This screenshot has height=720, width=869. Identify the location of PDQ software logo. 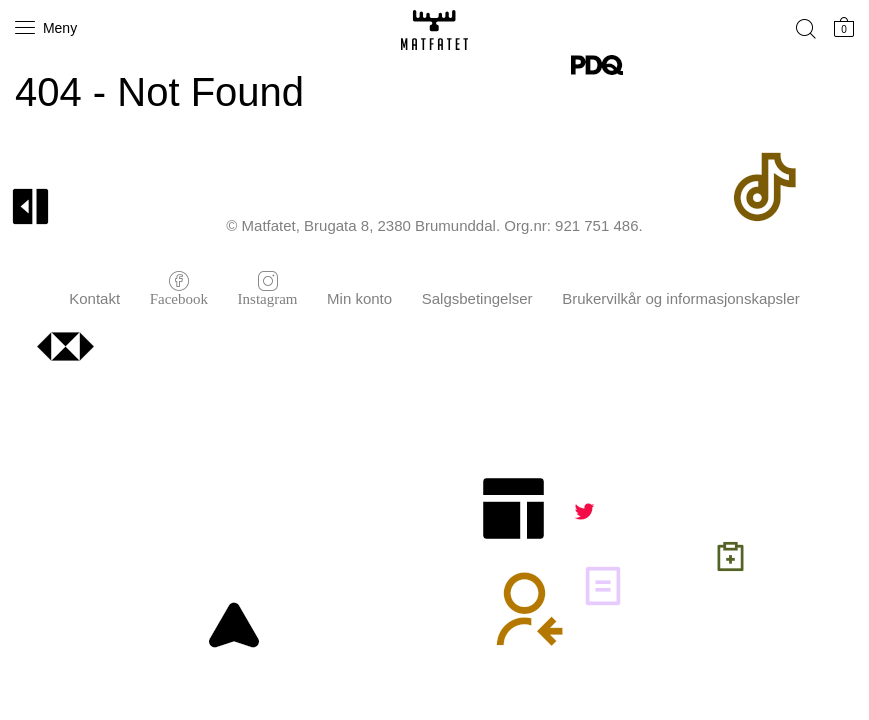
(597, 65).